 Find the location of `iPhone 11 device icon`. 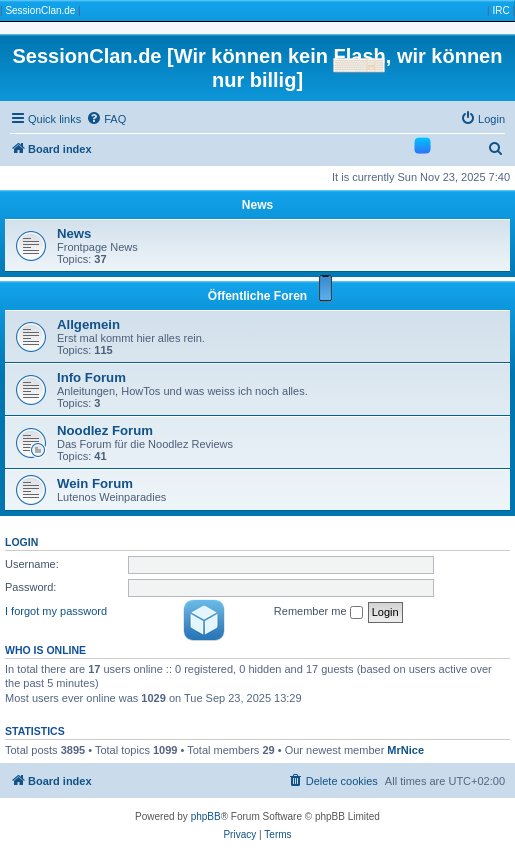

iPhone 11 device icon is located at coordinates (325, 288).